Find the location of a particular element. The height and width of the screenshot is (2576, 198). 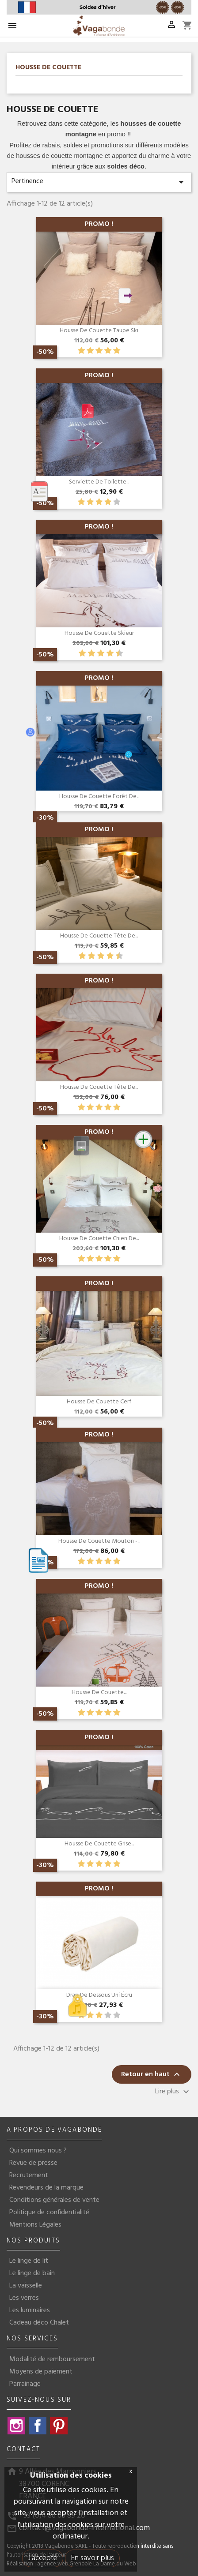

access your desktop folder is located at coordinates (95, 1681).